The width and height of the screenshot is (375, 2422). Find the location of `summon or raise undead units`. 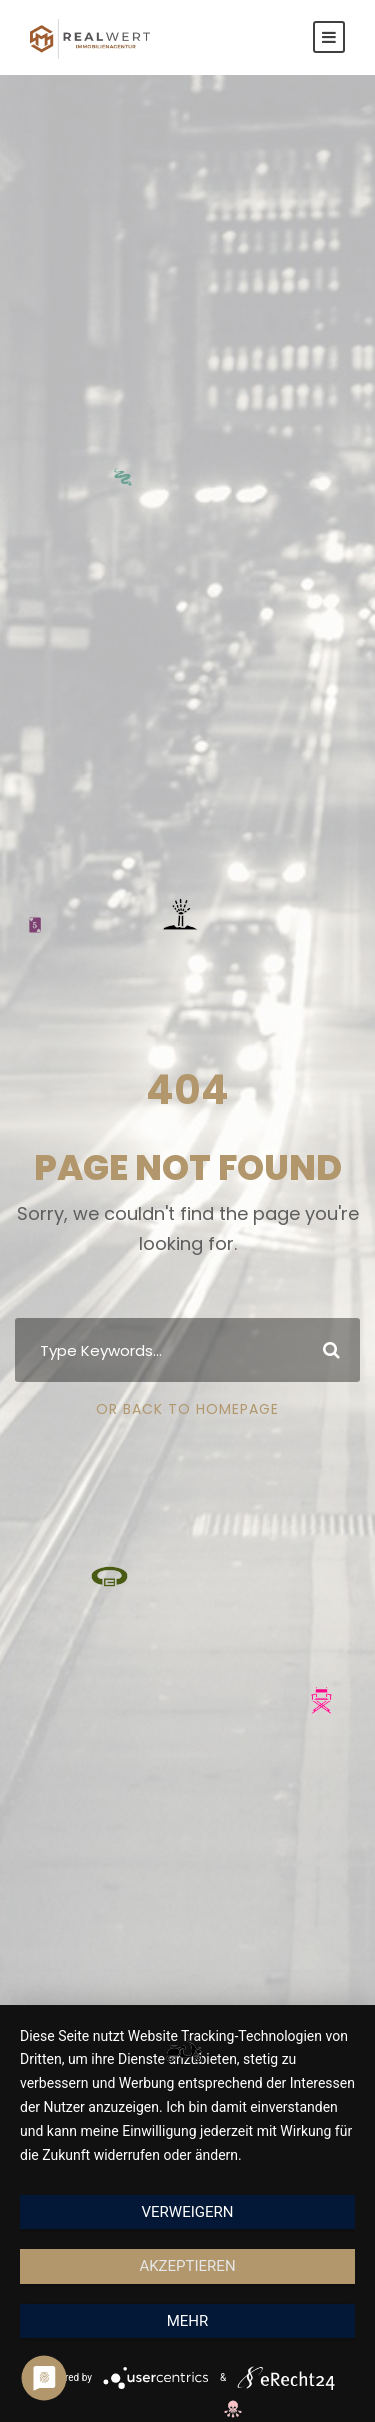

summon or raise undead units is located at coordinates (180, 912).